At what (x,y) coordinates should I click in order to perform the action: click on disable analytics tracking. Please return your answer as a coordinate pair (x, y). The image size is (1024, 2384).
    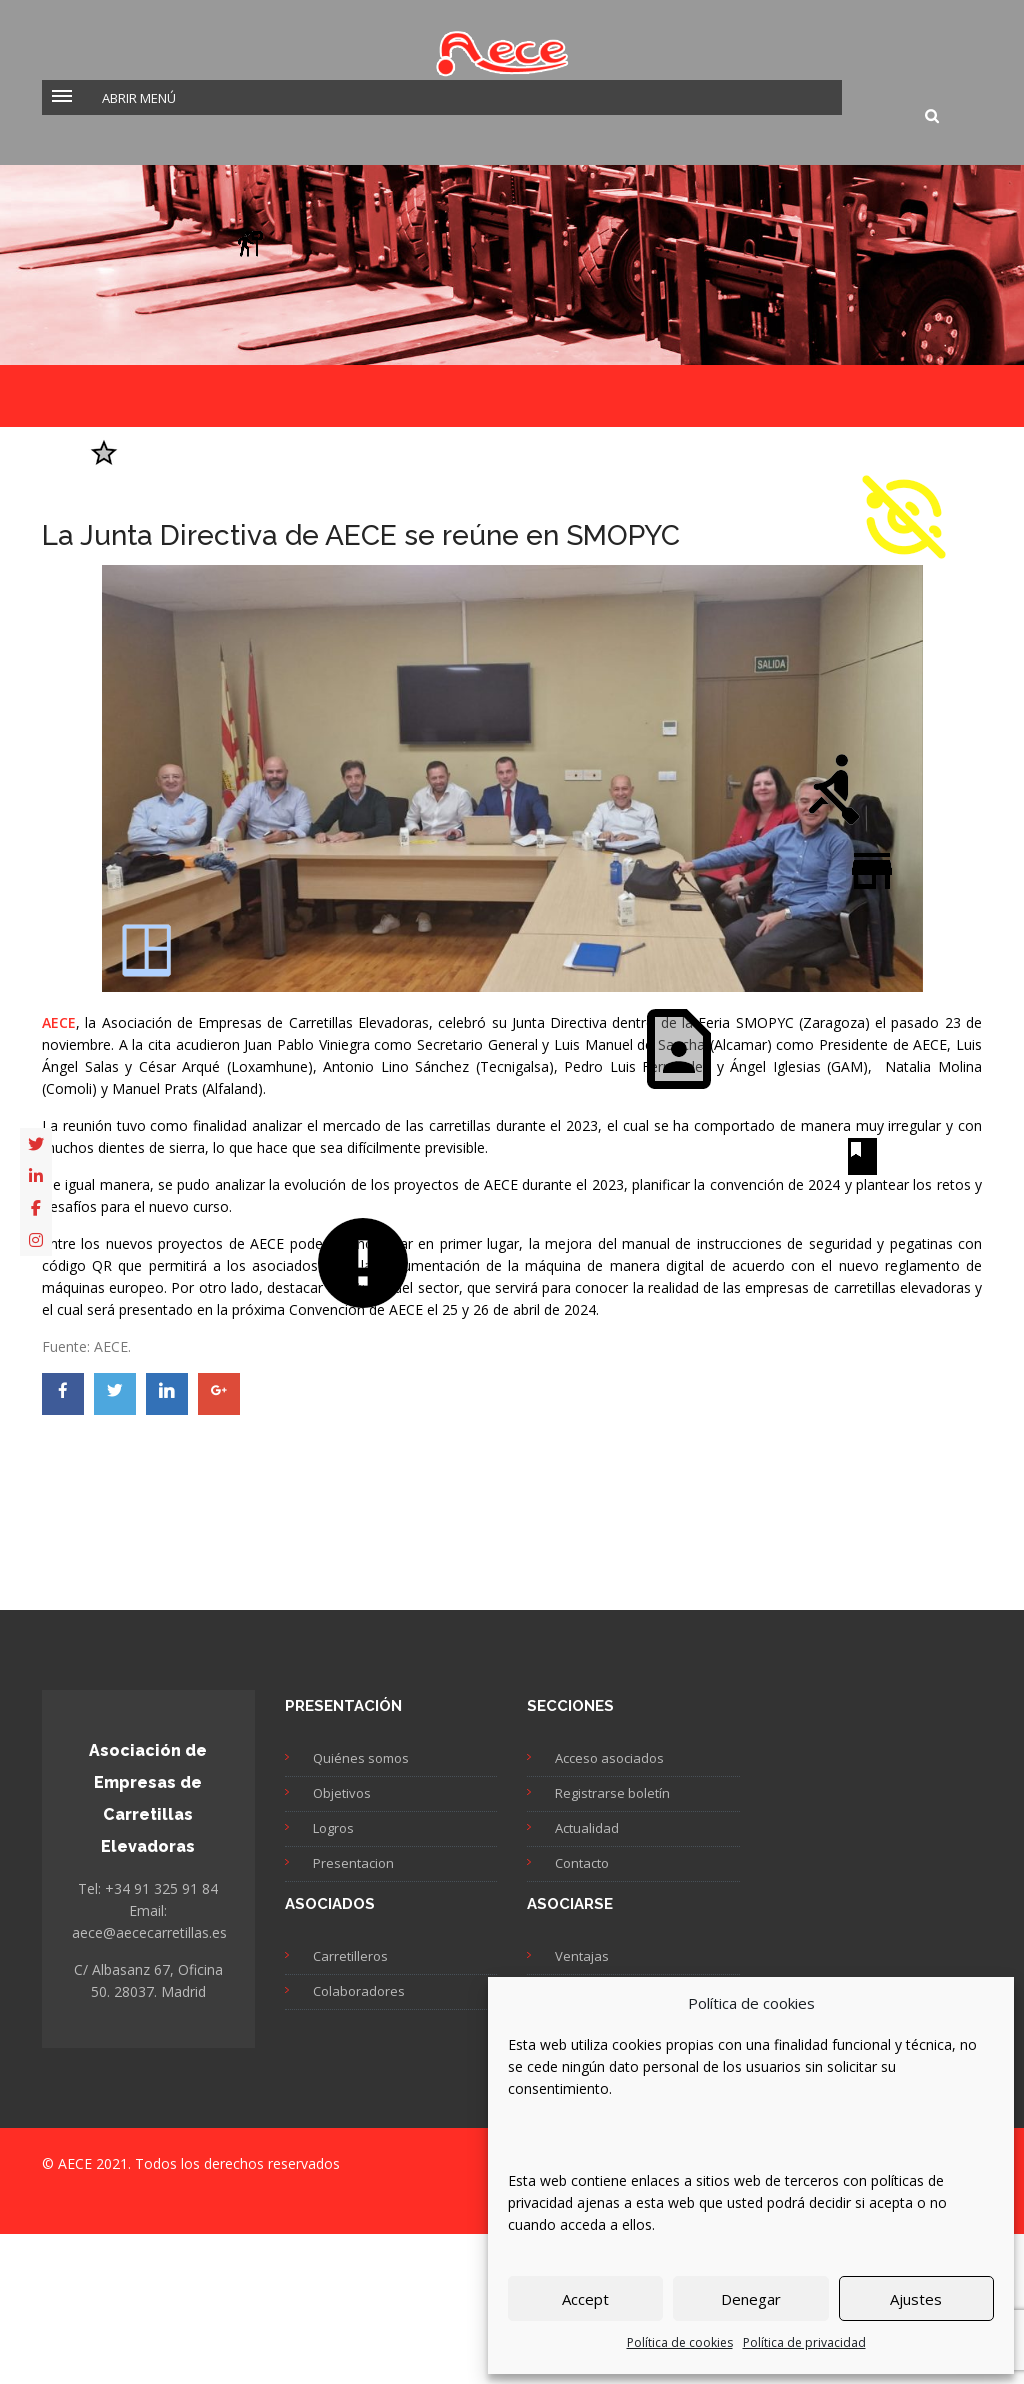
    Looking at the image, I should click on (904, 517).